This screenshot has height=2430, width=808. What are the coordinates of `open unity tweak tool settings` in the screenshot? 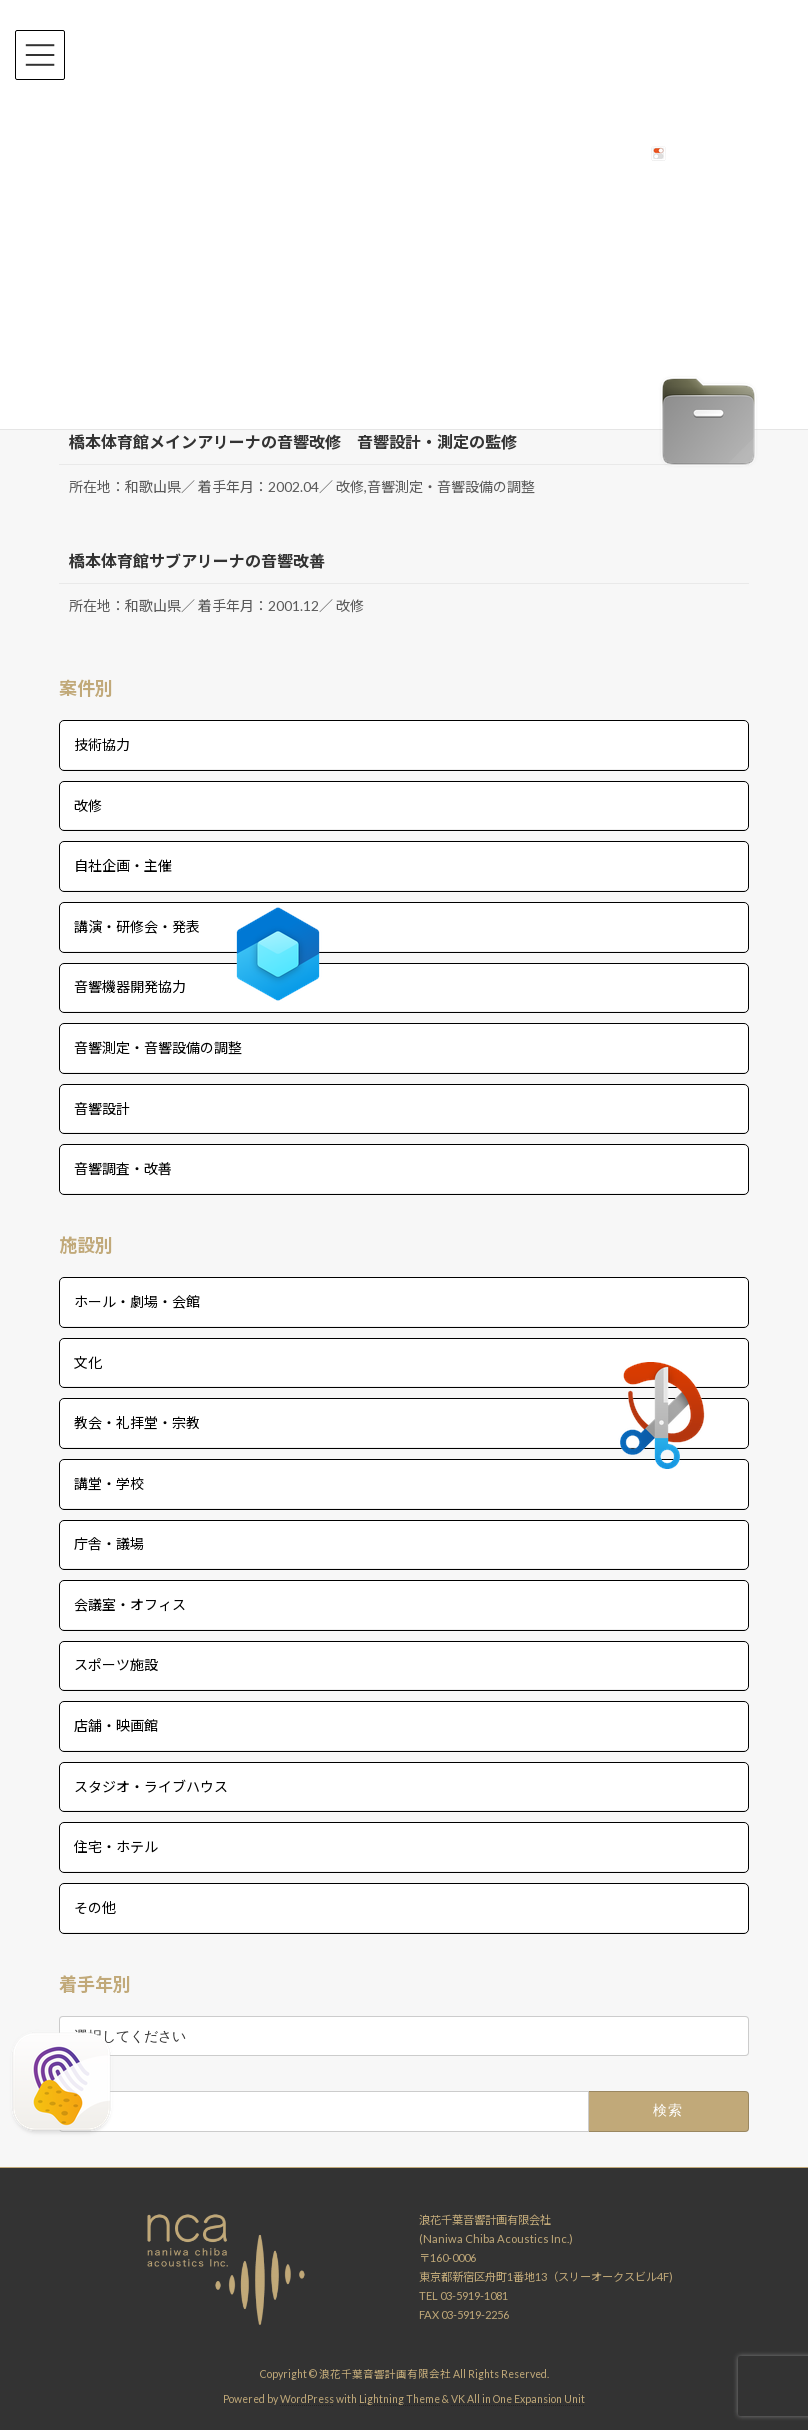 It's located at (658, 153).